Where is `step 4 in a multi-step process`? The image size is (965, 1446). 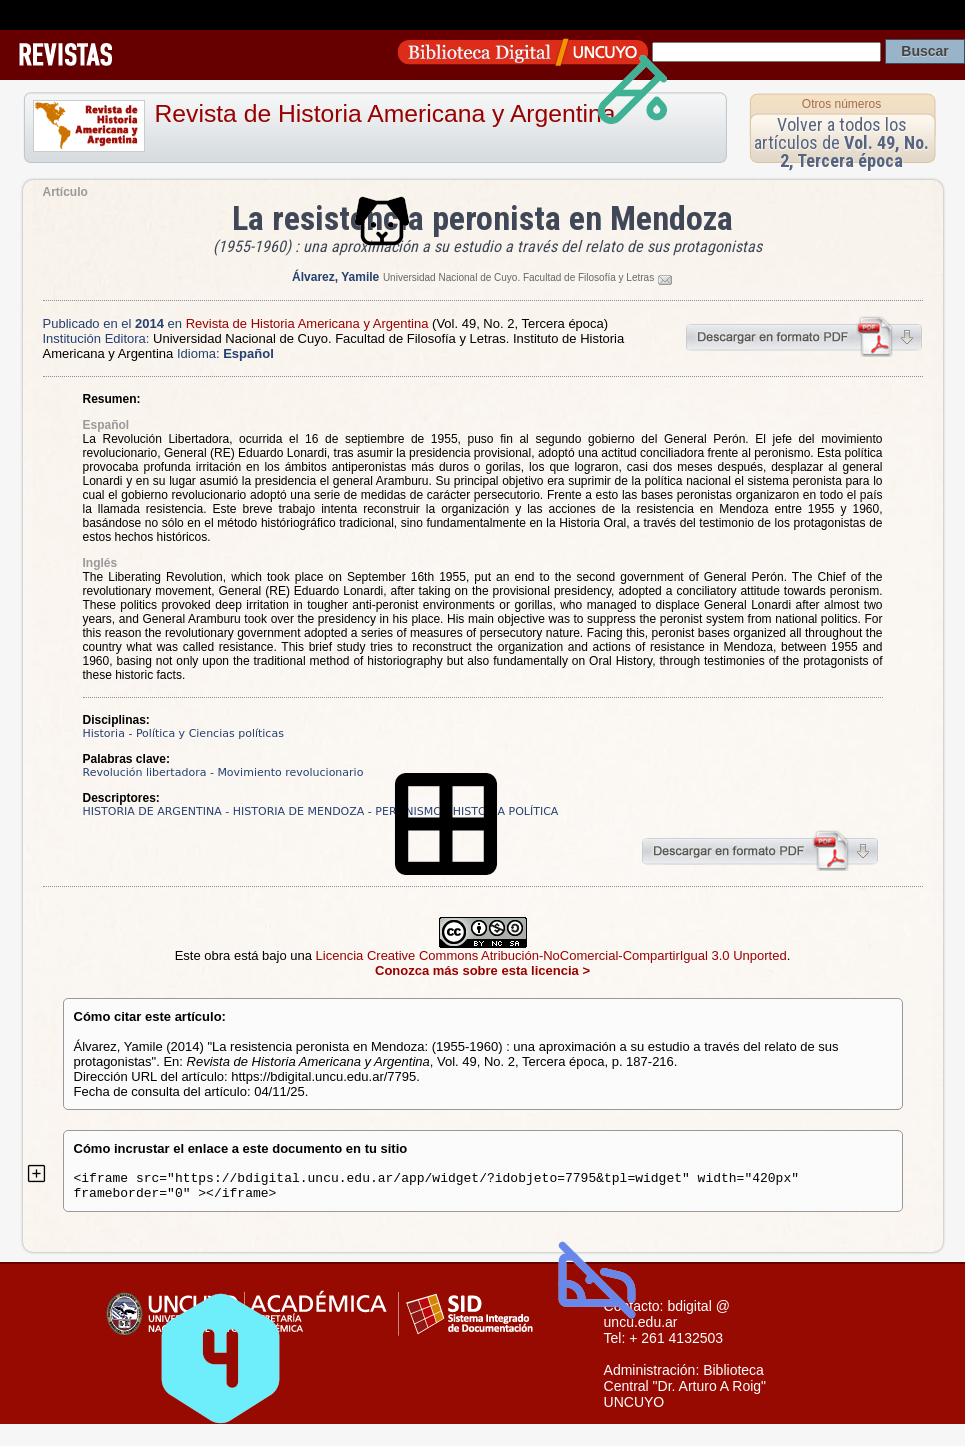 step 4 in a multi-step process is located at coordinates (220, 1358).